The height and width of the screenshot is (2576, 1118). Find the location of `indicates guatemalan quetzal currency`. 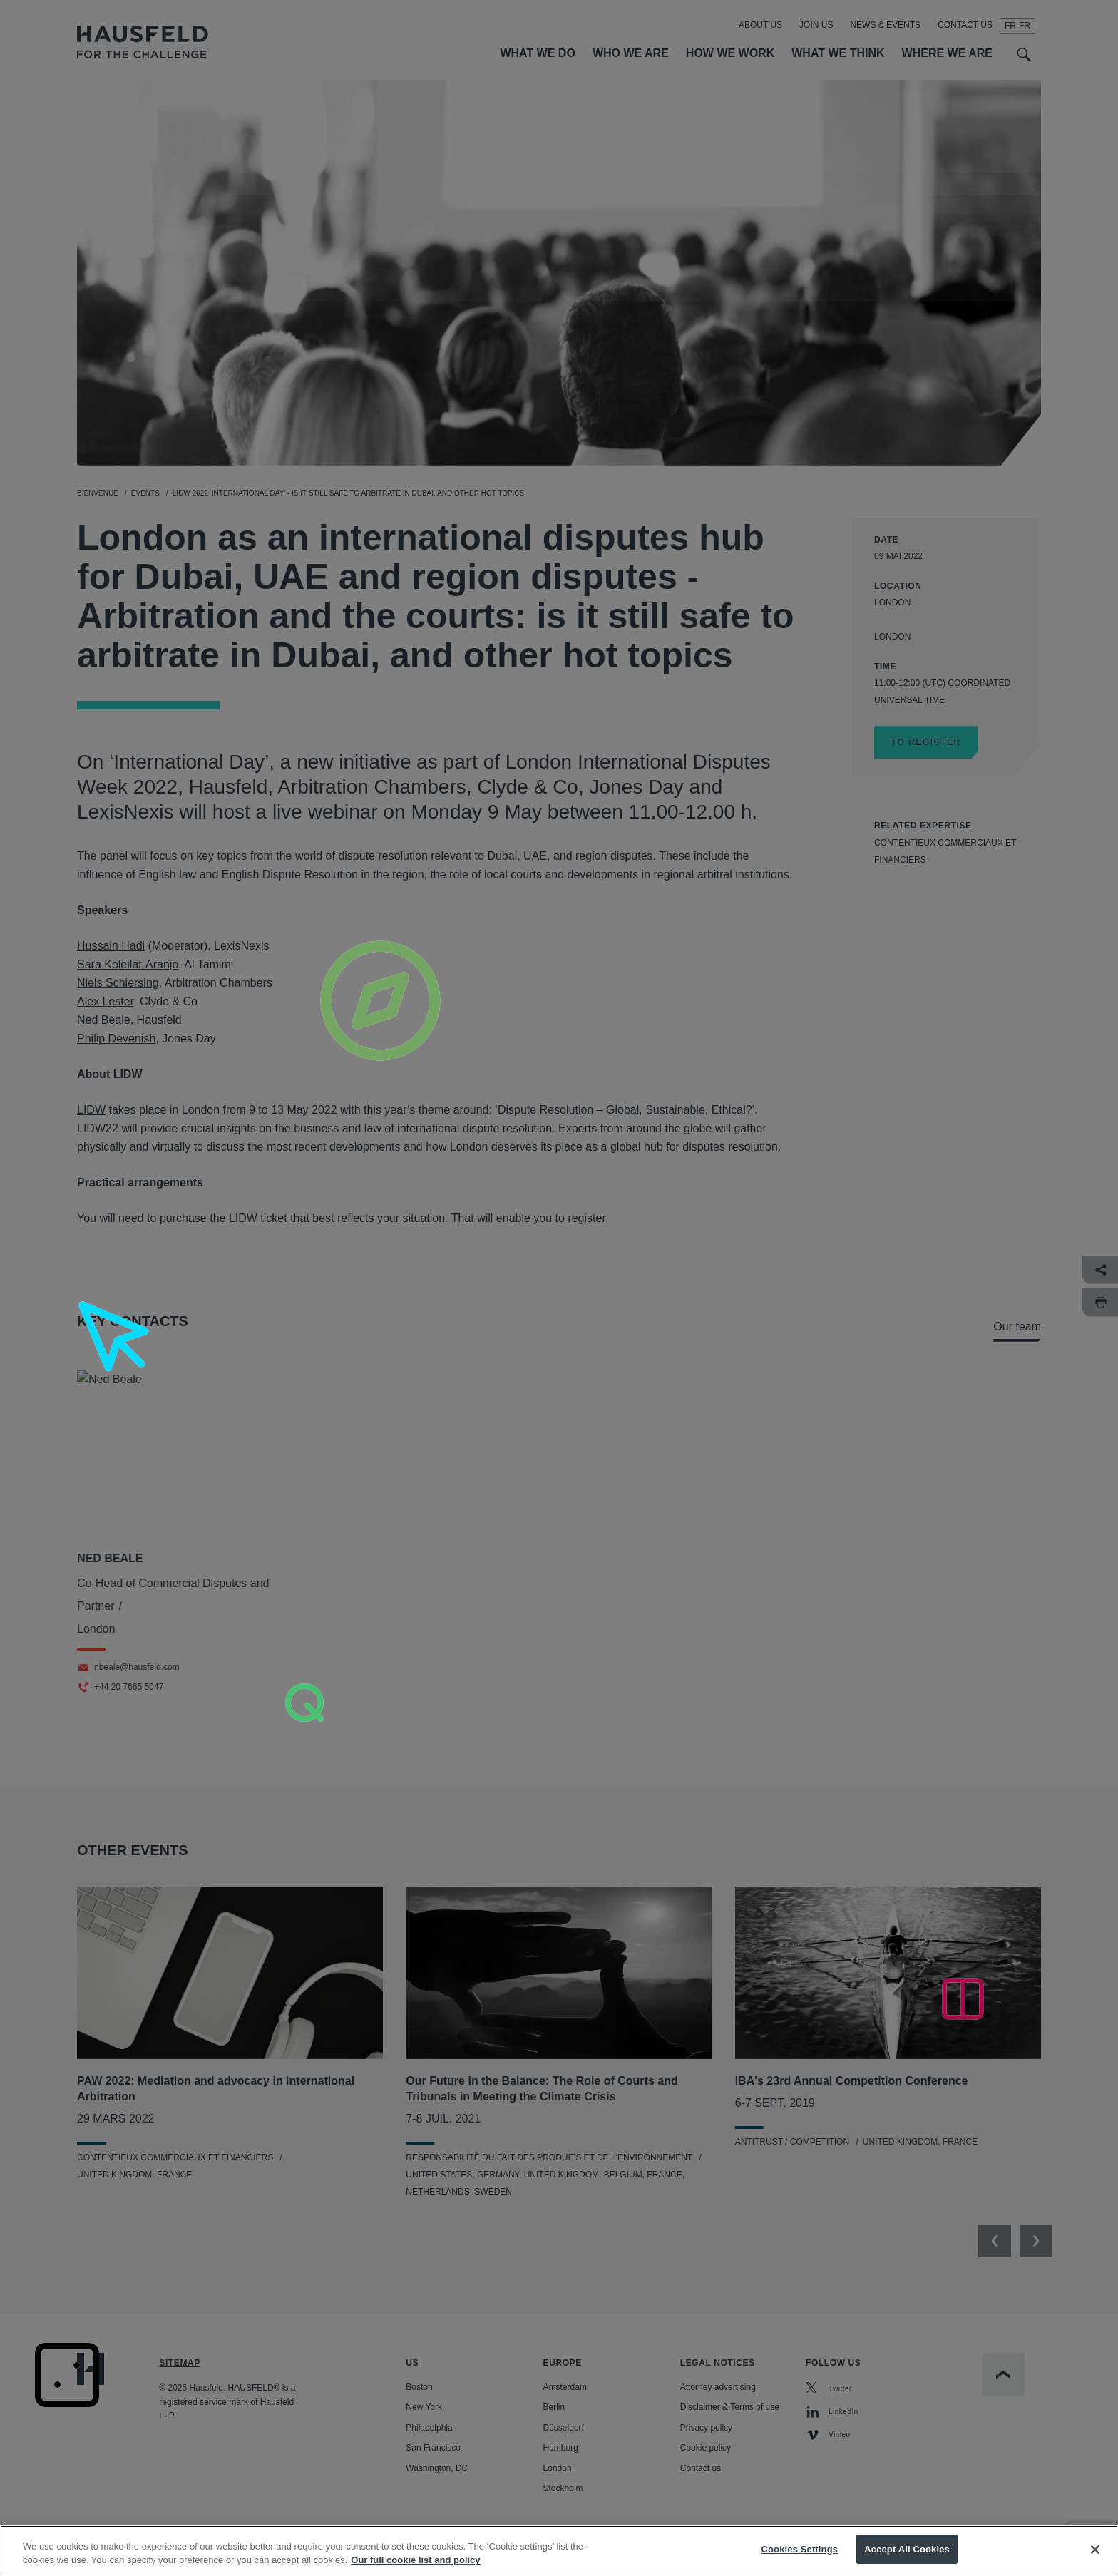

indicates guatemalan quetzal currency is located at coordinates (304, 1703).